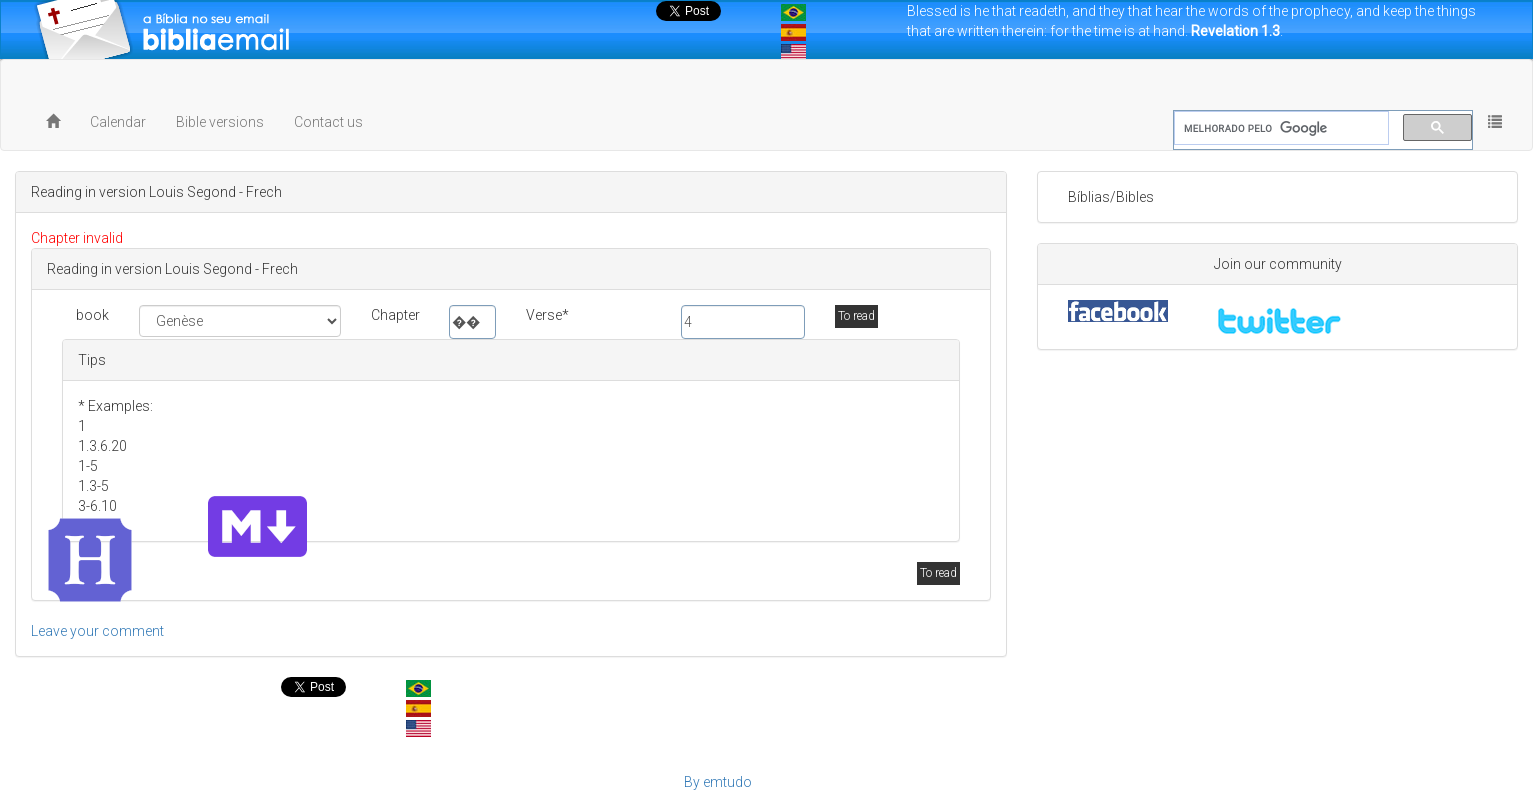  What do you see at coordinates (90, 560) in the screenshot?
I see `hire a helper logo` at bounding box center [90, 560].